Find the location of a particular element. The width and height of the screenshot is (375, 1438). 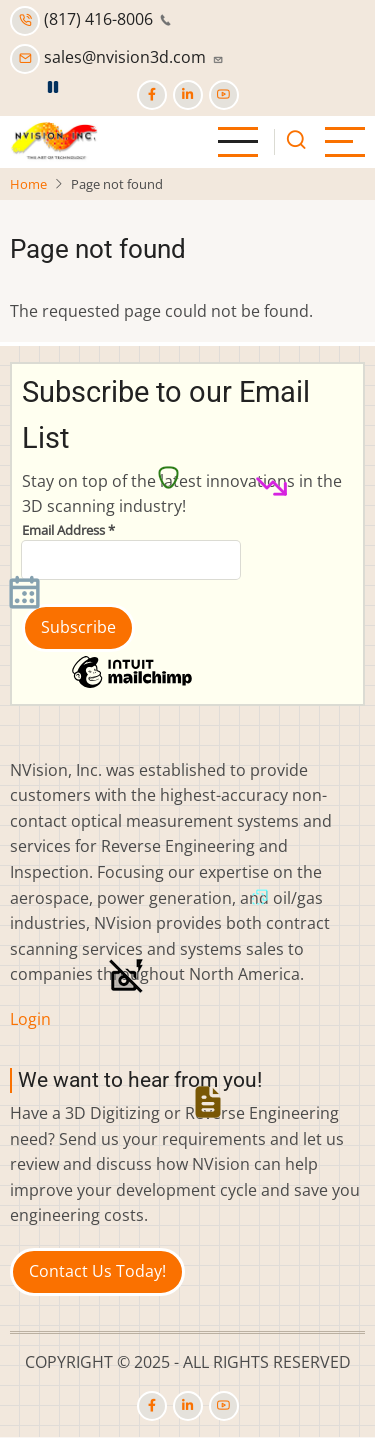

view calendar with scheduled events is located at coordinates (24, 593).